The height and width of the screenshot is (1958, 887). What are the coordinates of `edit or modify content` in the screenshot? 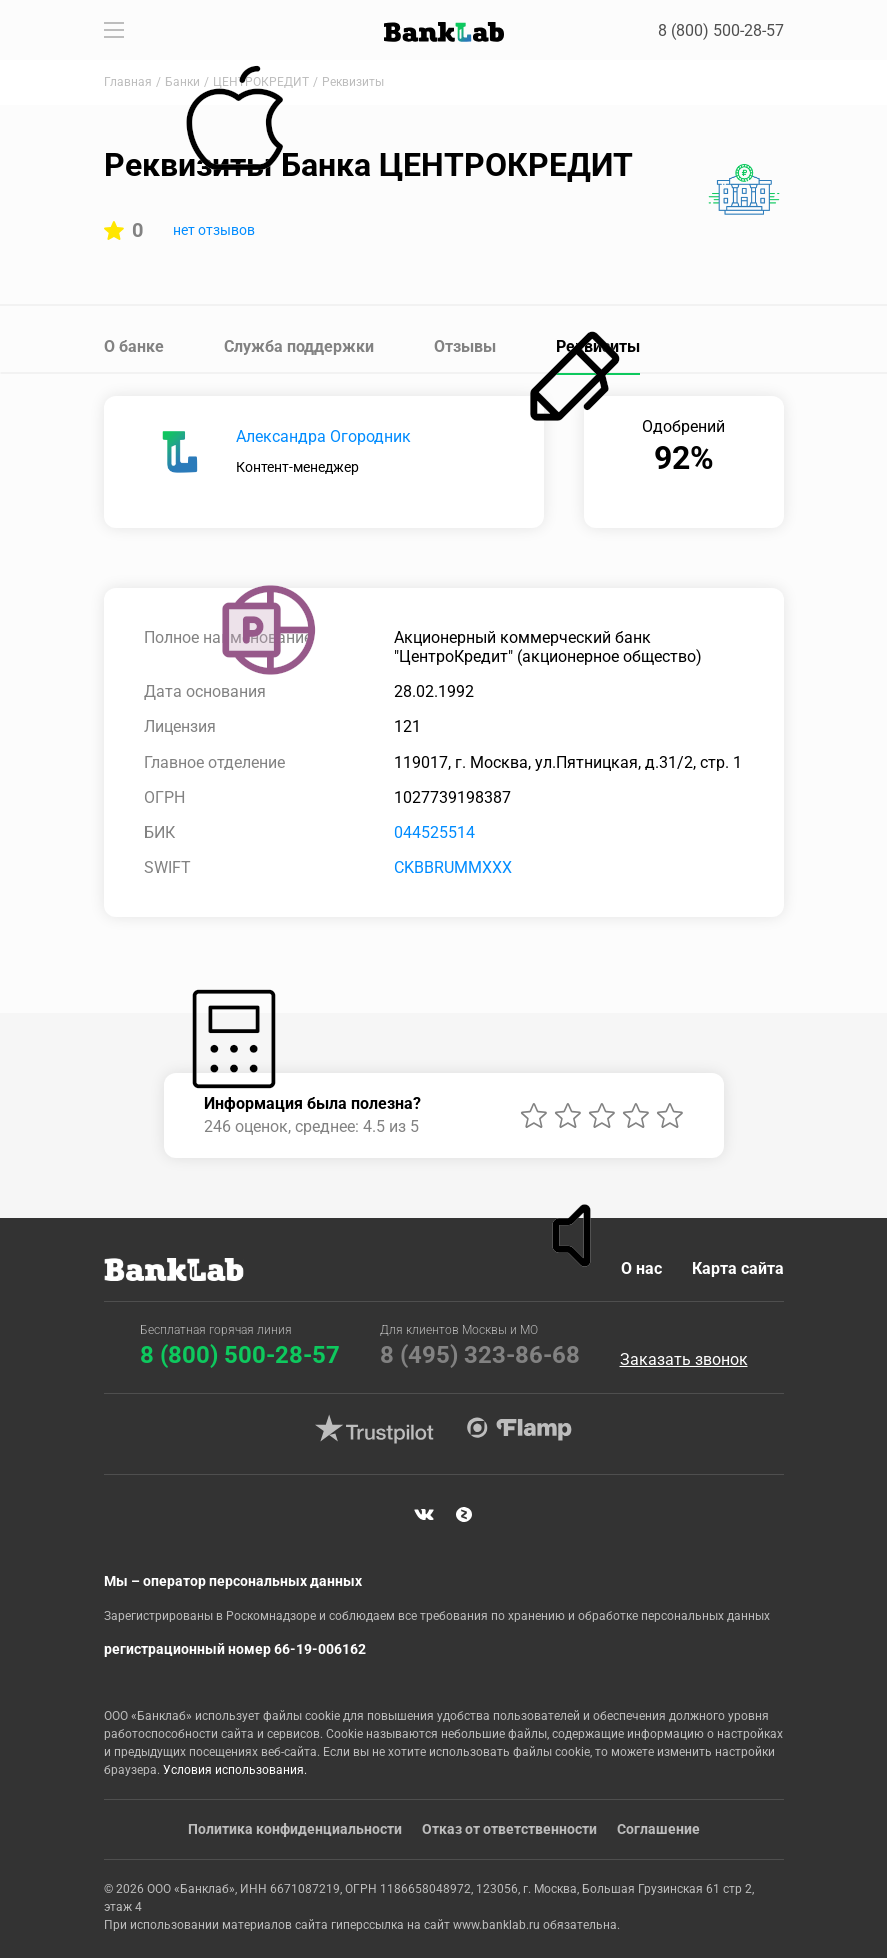 It's located at (573, 378).